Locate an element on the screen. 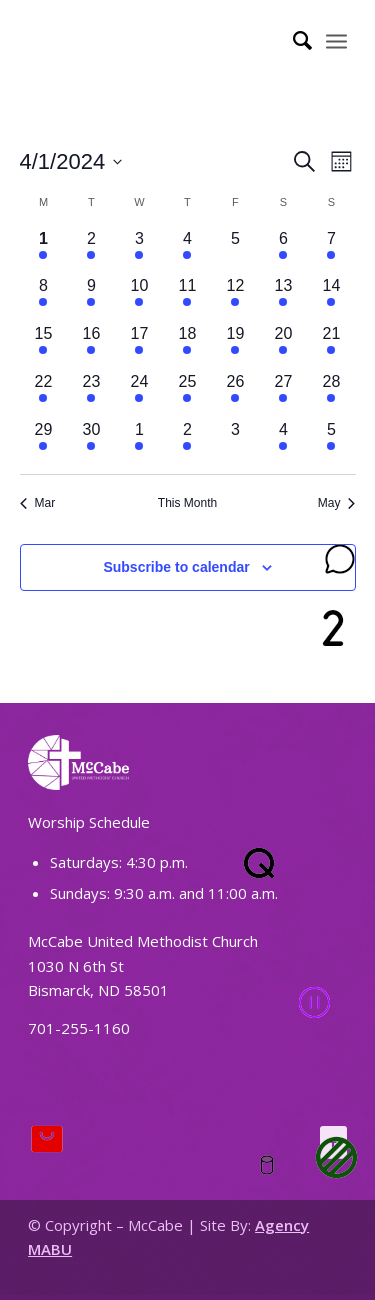  database or data storage is located at coordinates (267, 1165).